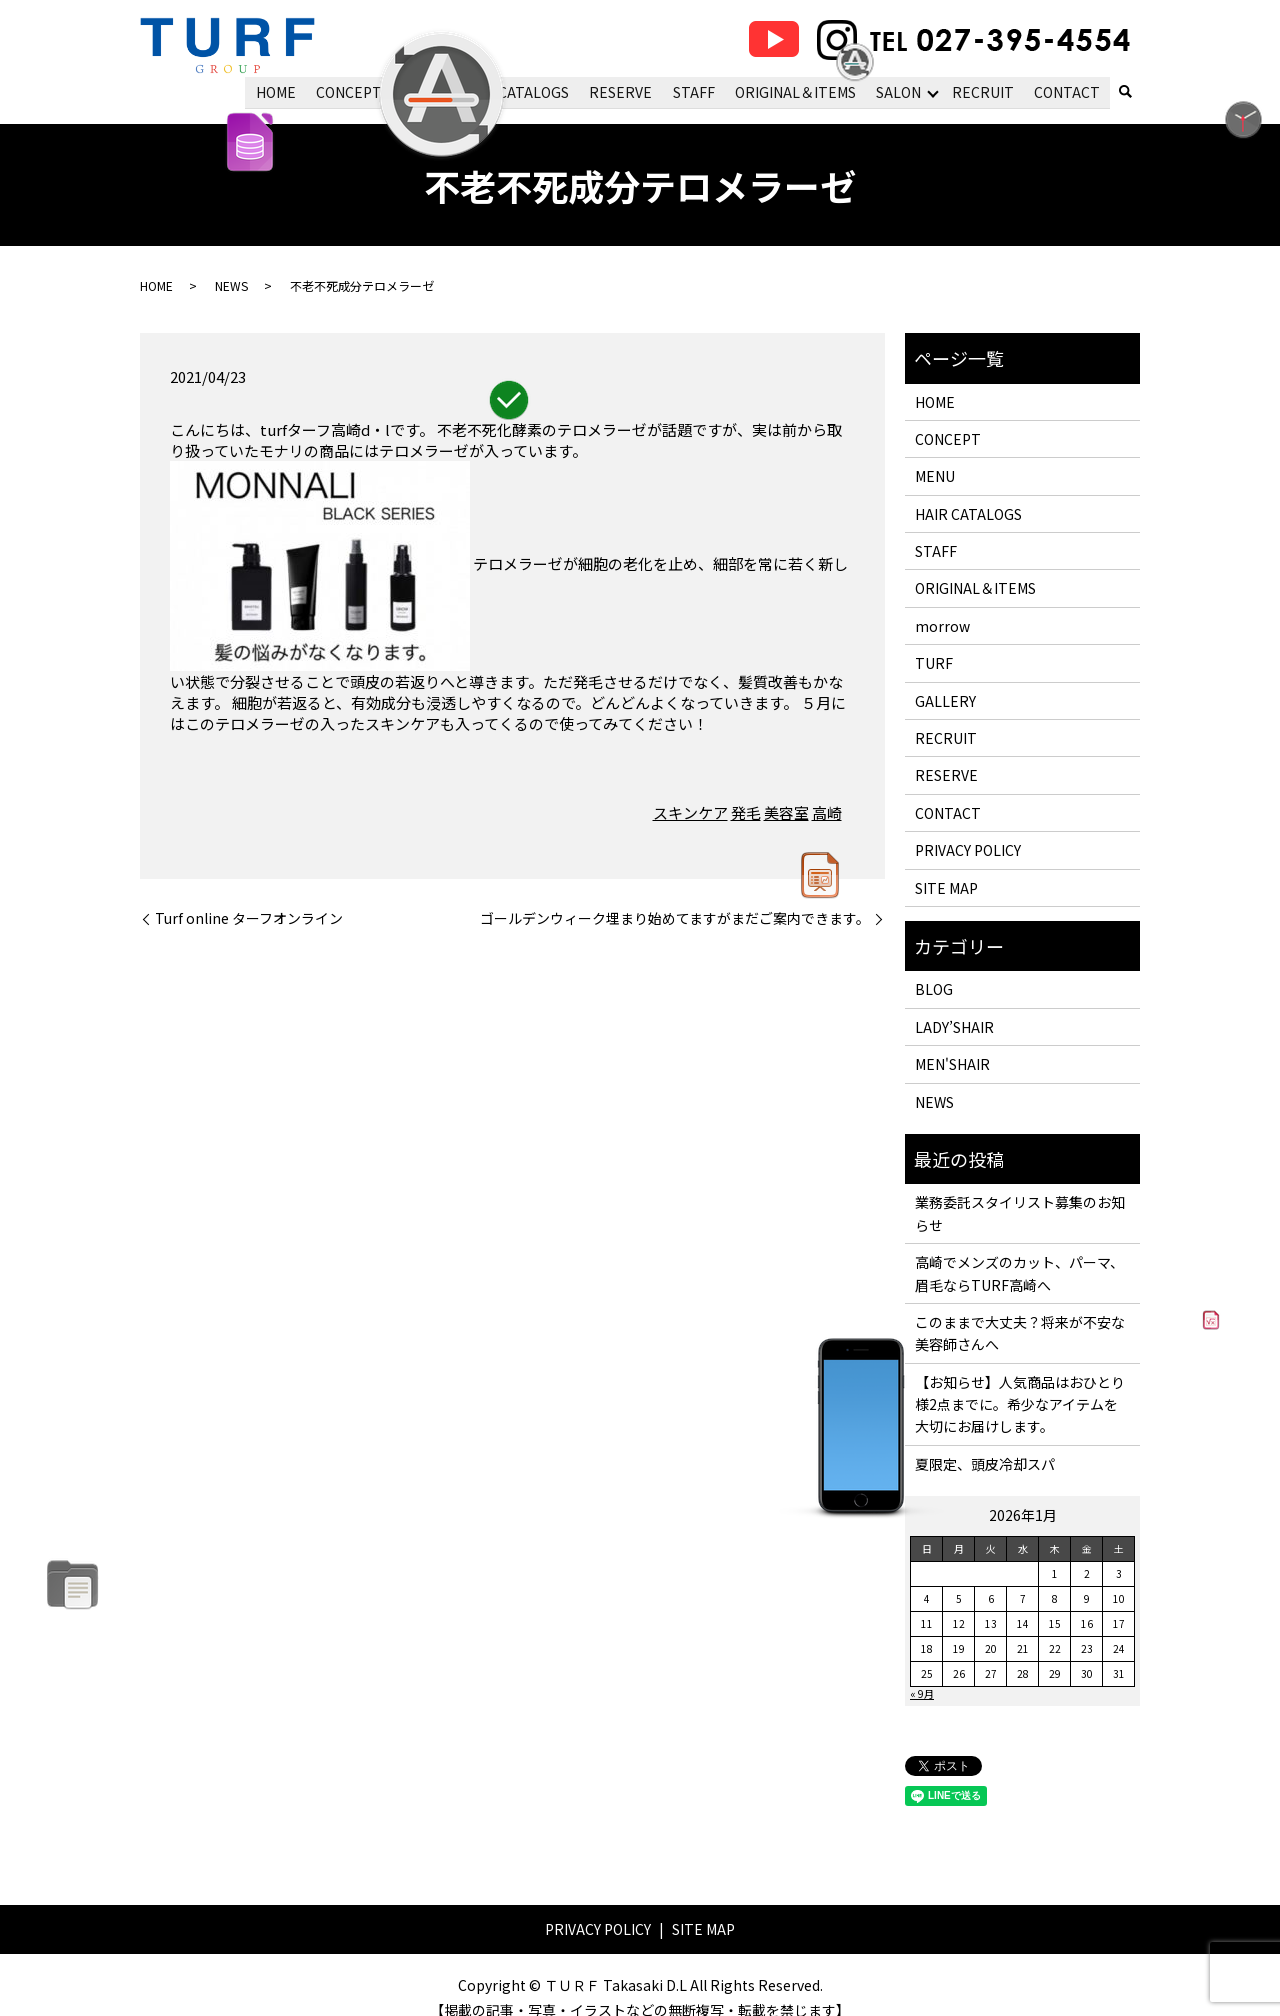 The image size is (1280, 2016). I want to click on open the clocks app, so click(1243, 119).